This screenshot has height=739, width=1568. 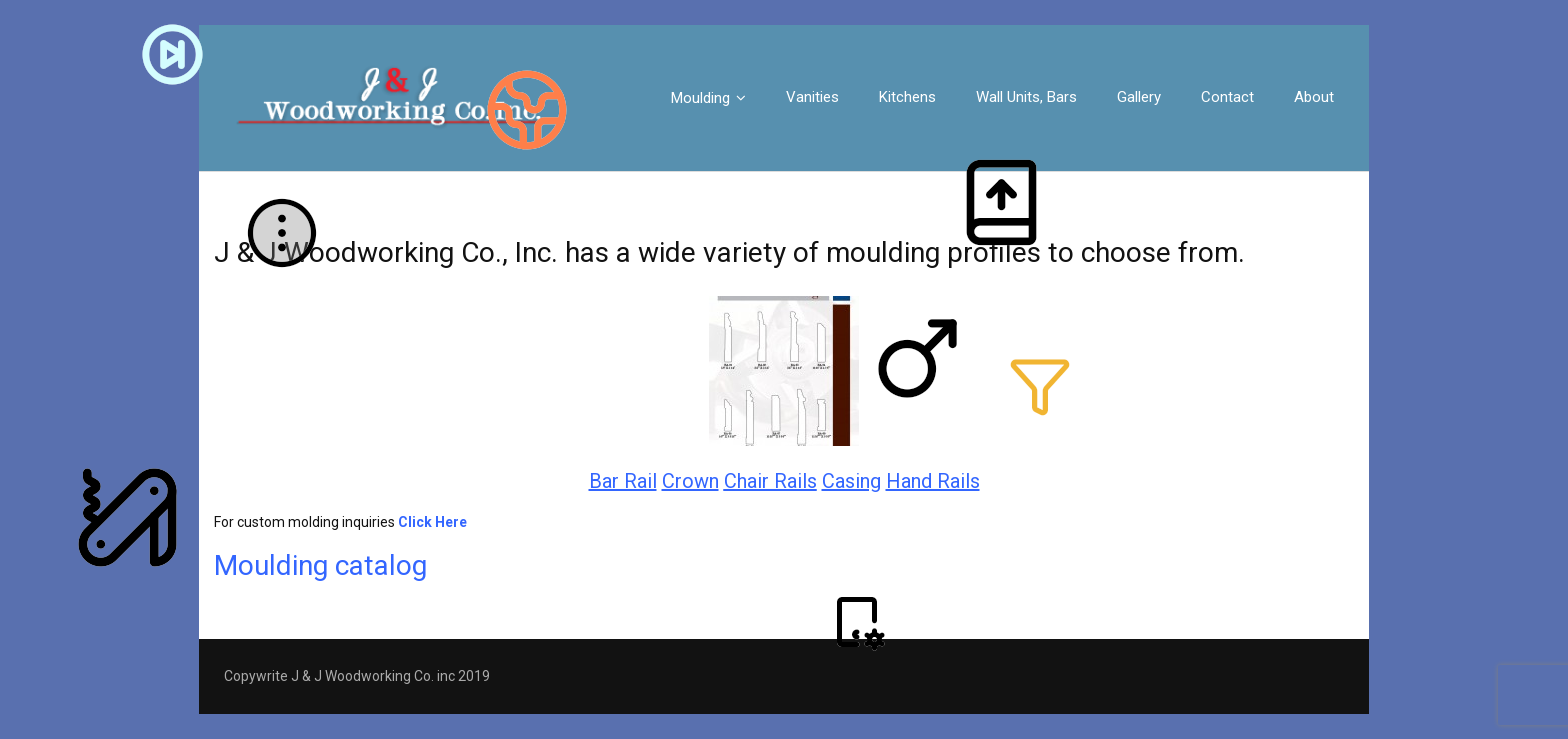 I want to click on switch to global or worldwide view, so click(x=527, y=110).